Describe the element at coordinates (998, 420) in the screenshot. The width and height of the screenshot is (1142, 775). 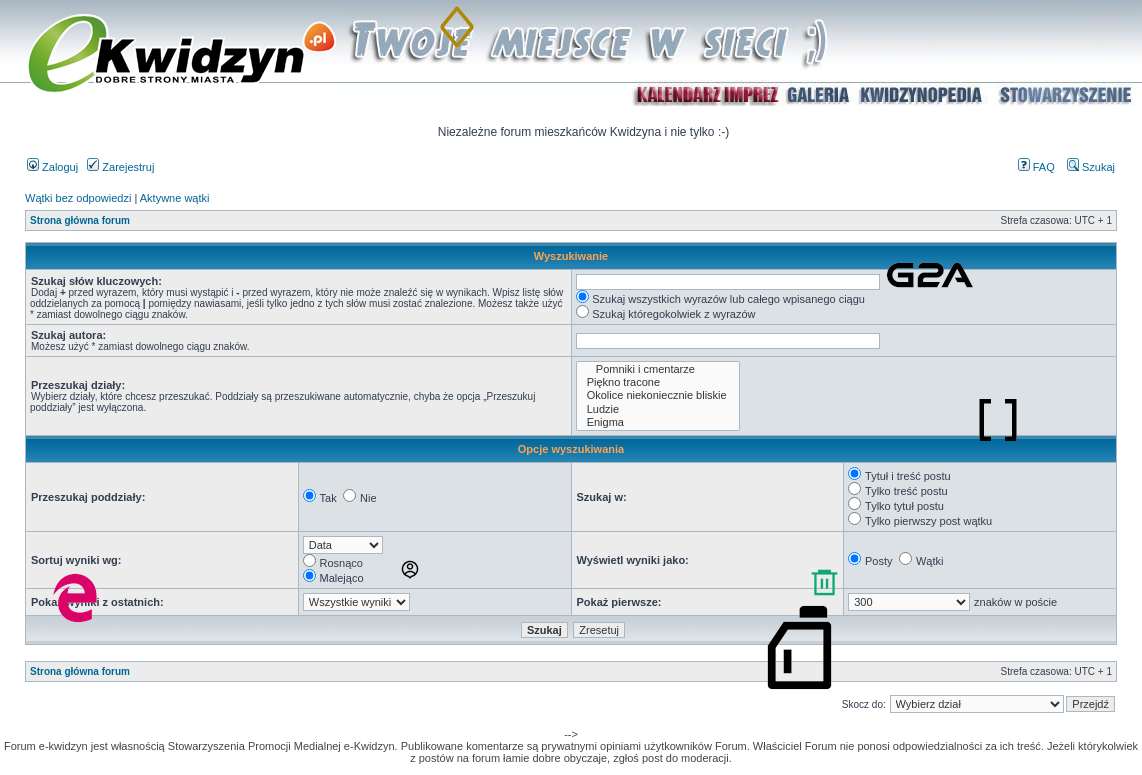
I see `access code editor or development tools` at that location.